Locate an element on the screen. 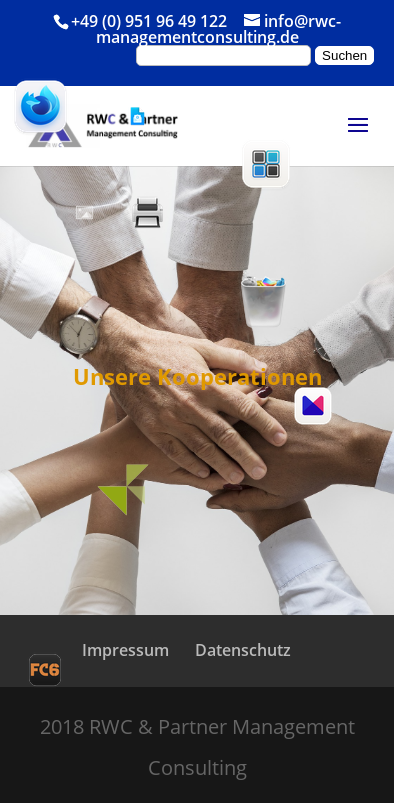 The width and height of the screenshot is (394, 803). open the adwaita demo application is located at coordinates (123, 490).